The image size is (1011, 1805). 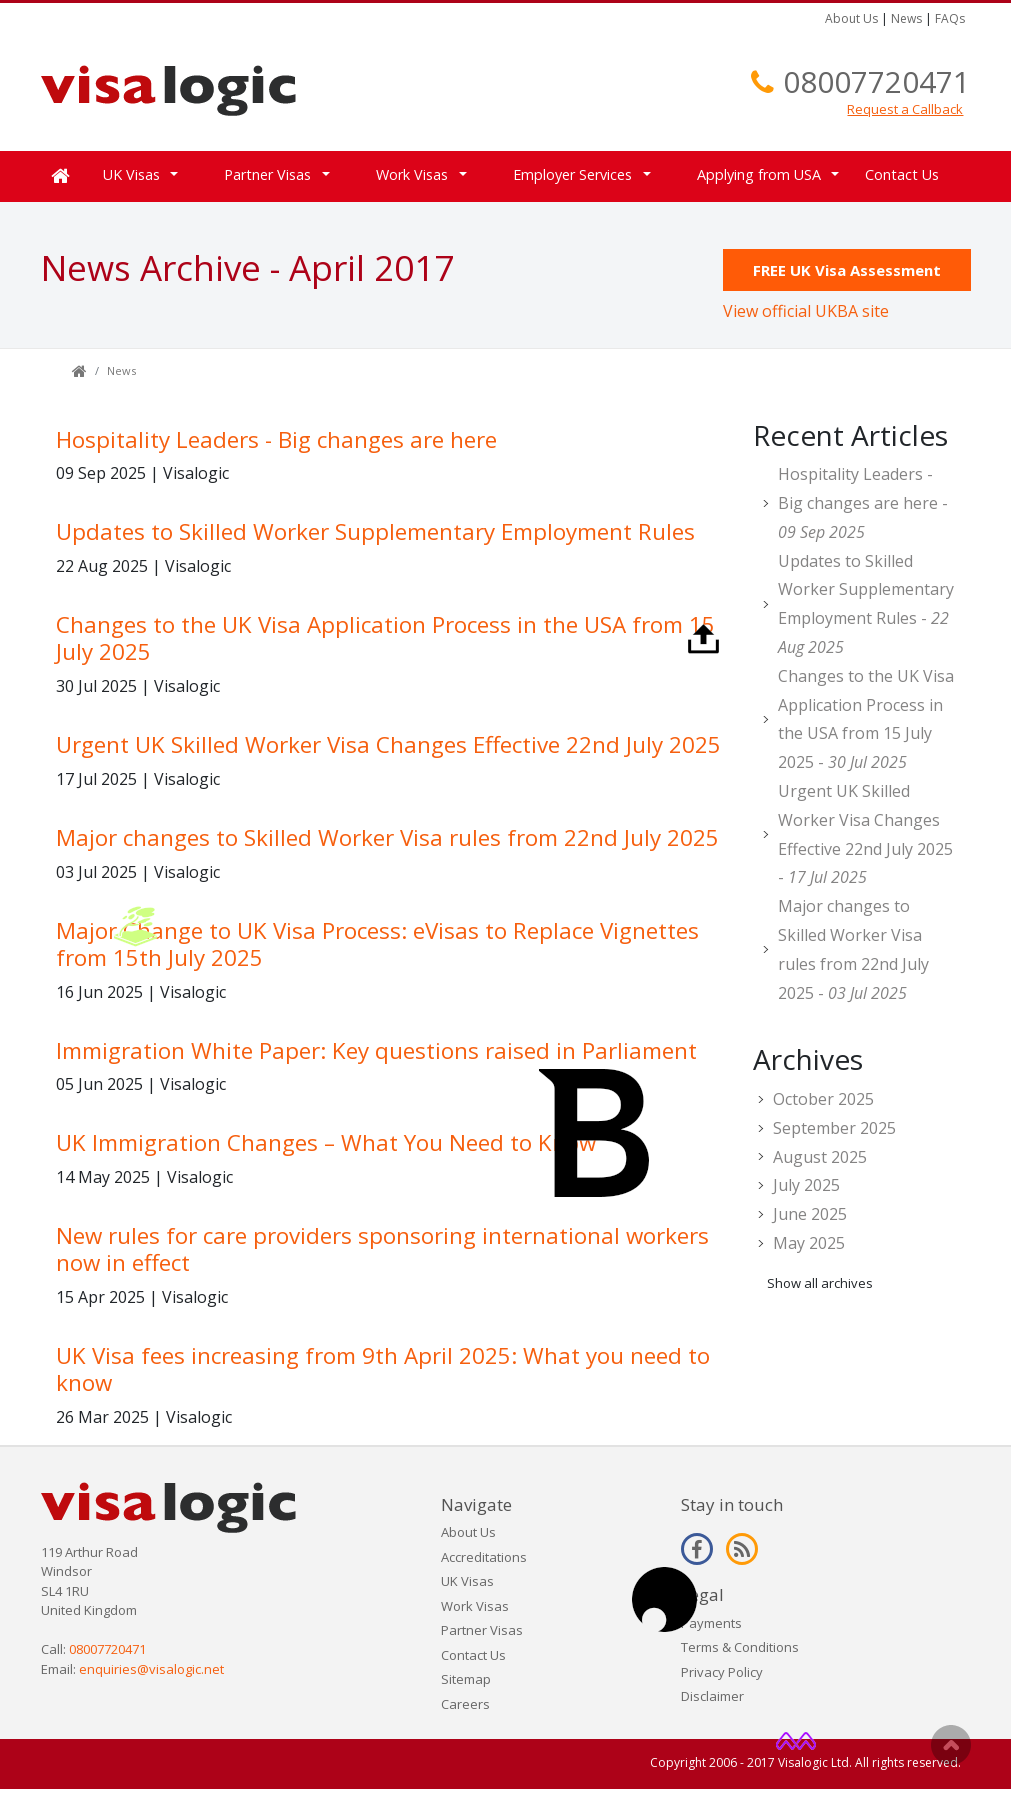 I want to click on bitdefender antivirus app, so click(x=594, y=1133).